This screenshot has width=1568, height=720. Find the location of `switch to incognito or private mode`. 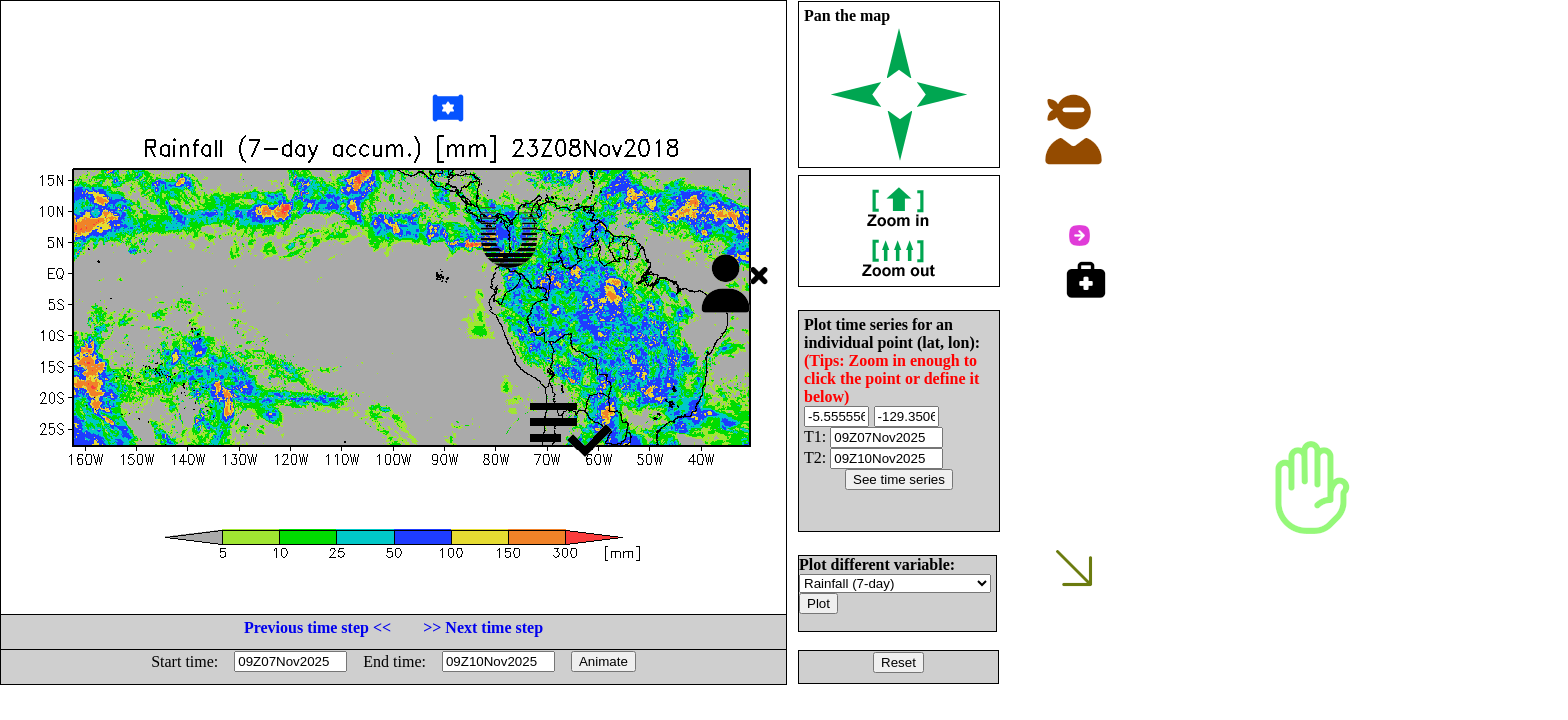

switch to incognito or private mode is located at coordinates (1073, 129).